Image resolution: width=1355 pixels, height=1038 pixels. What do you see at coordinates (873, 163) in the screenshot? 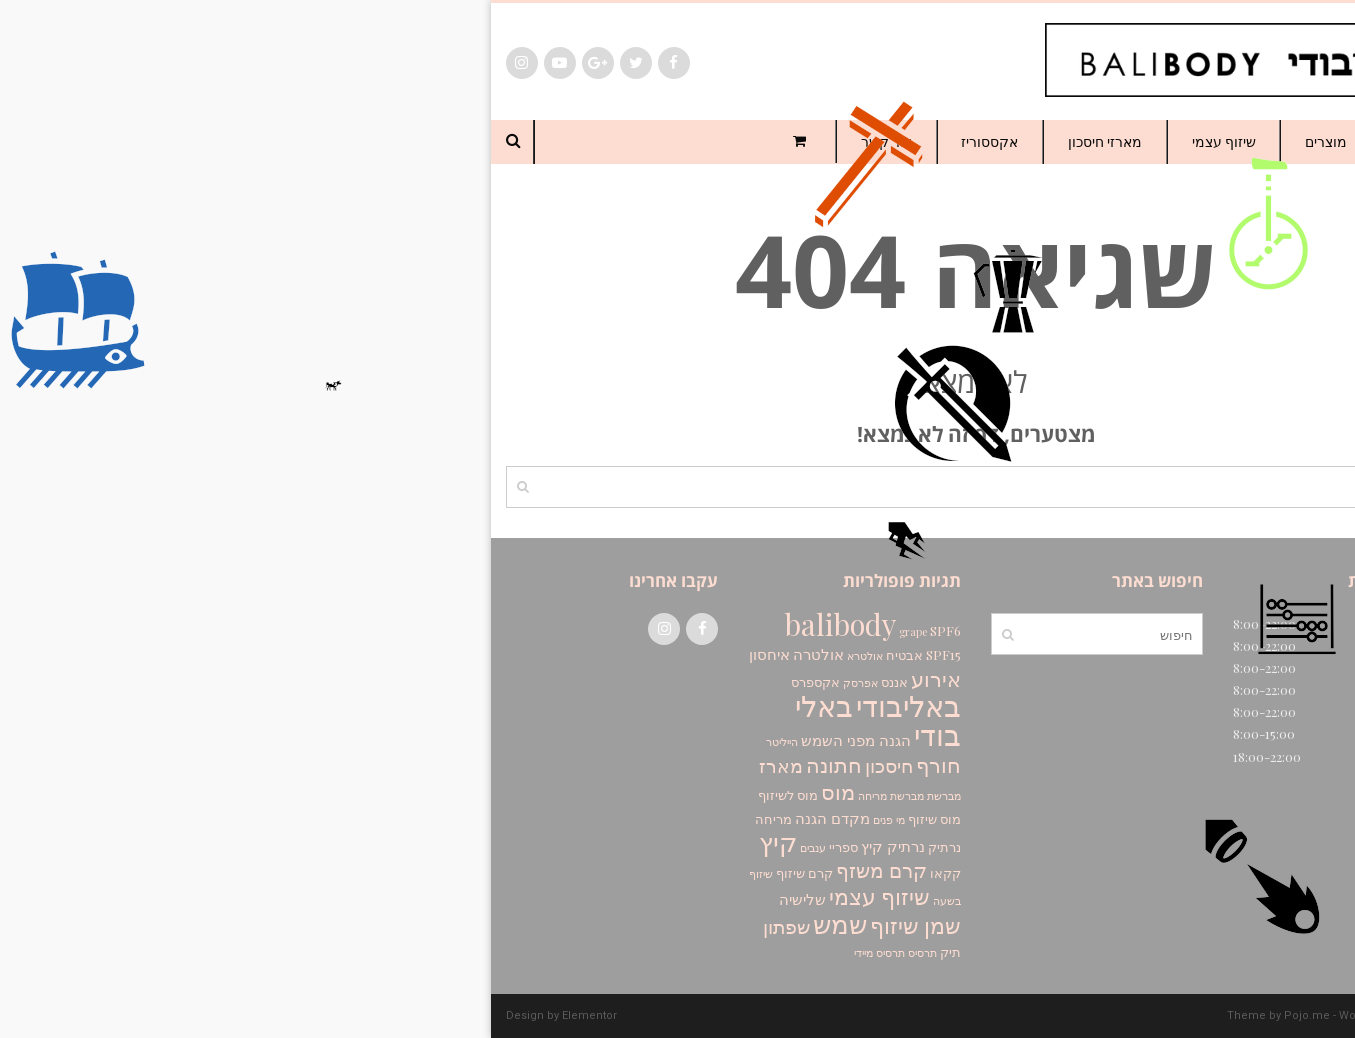
I see `indicates religious or faith-based content` at bounding box center [873, 163].